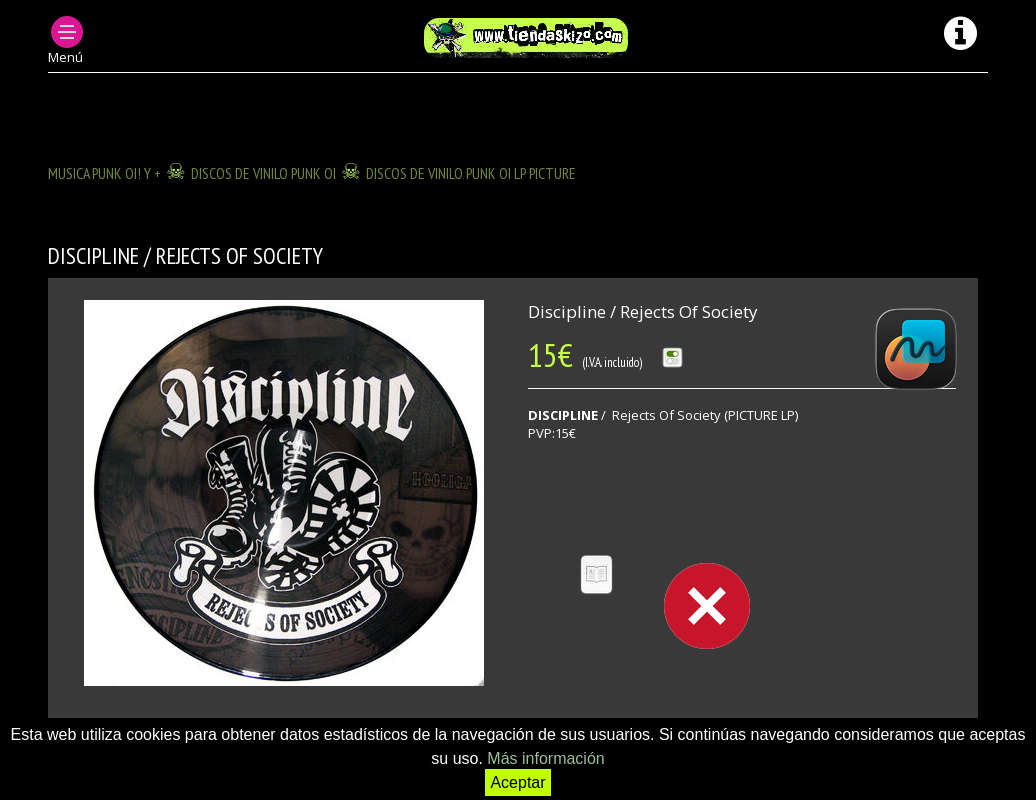 This screenshot has height=800, width=1036. I want to click on stop or cancel the current action, so click(707, 606).